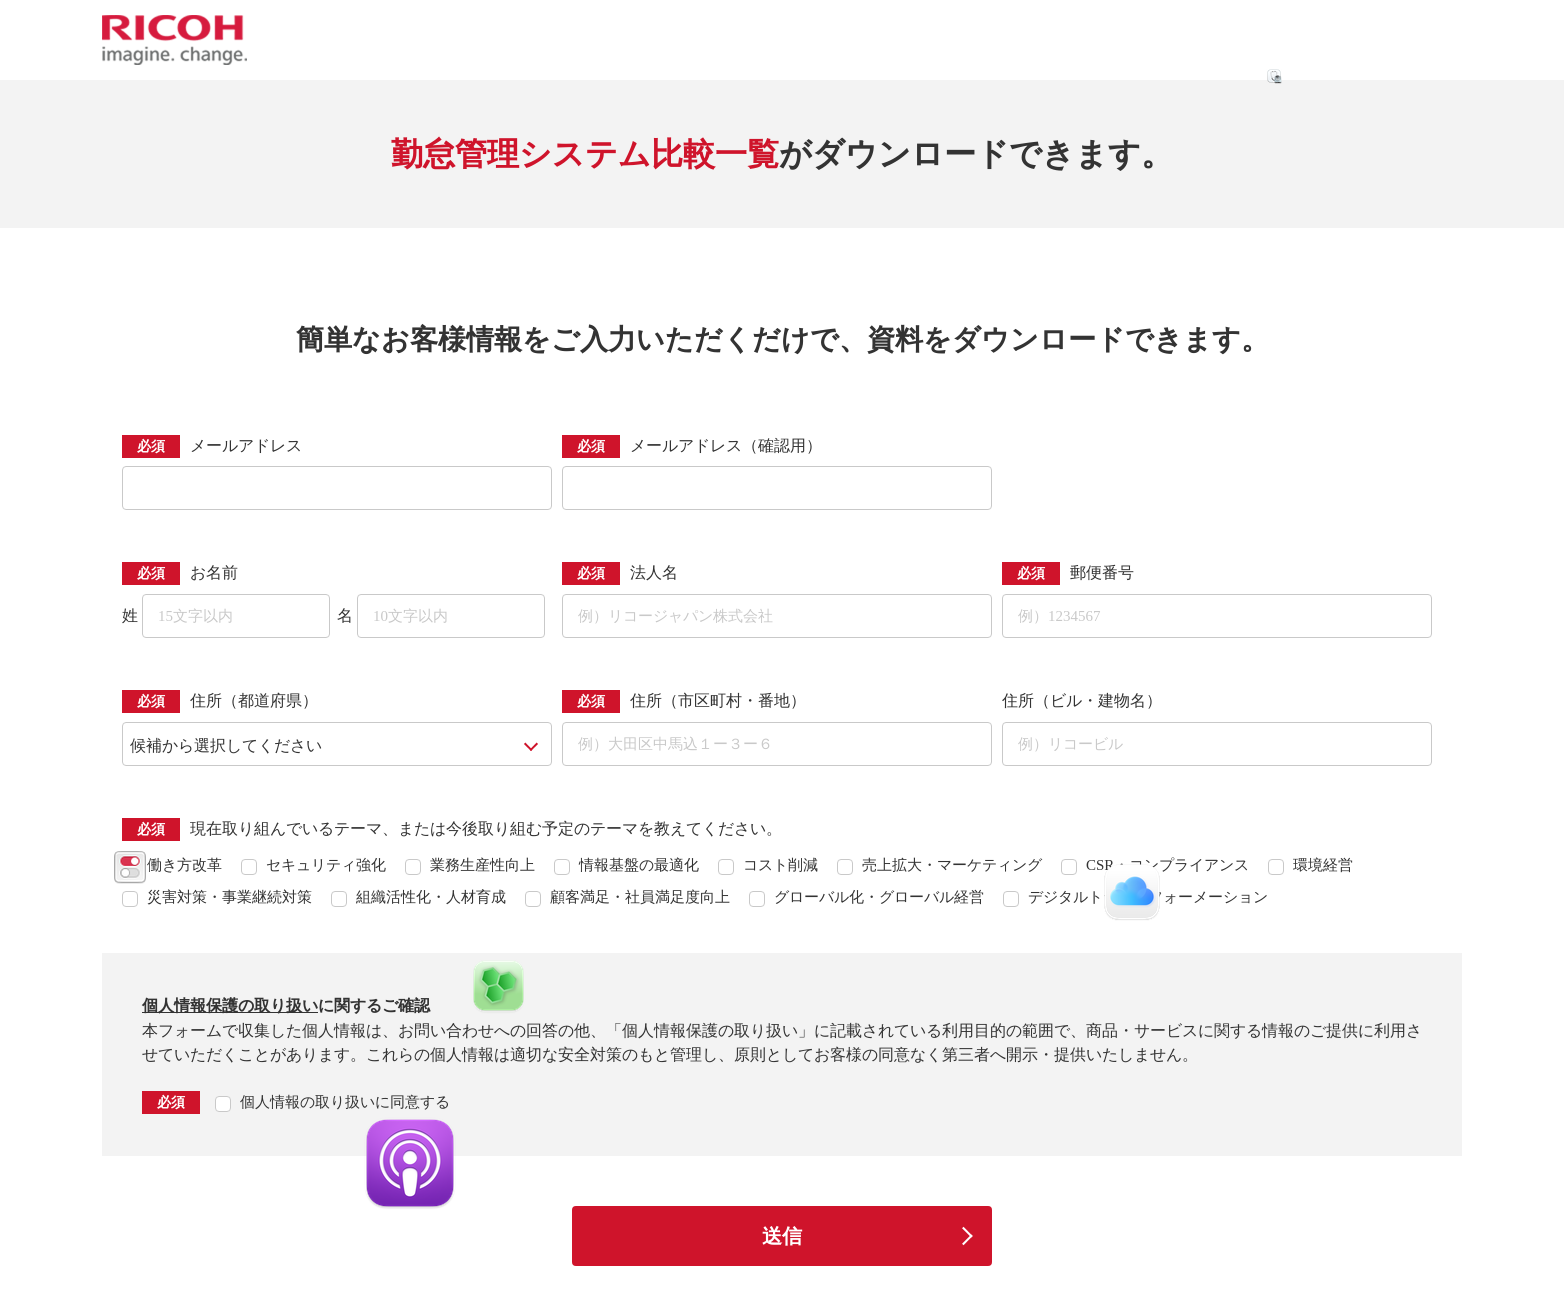 The height and width of the screenshot is (1296, 1564). Describe the element at coordinates (498, 985) in the screenshot. I see `open ghex hex editor application` at that location.